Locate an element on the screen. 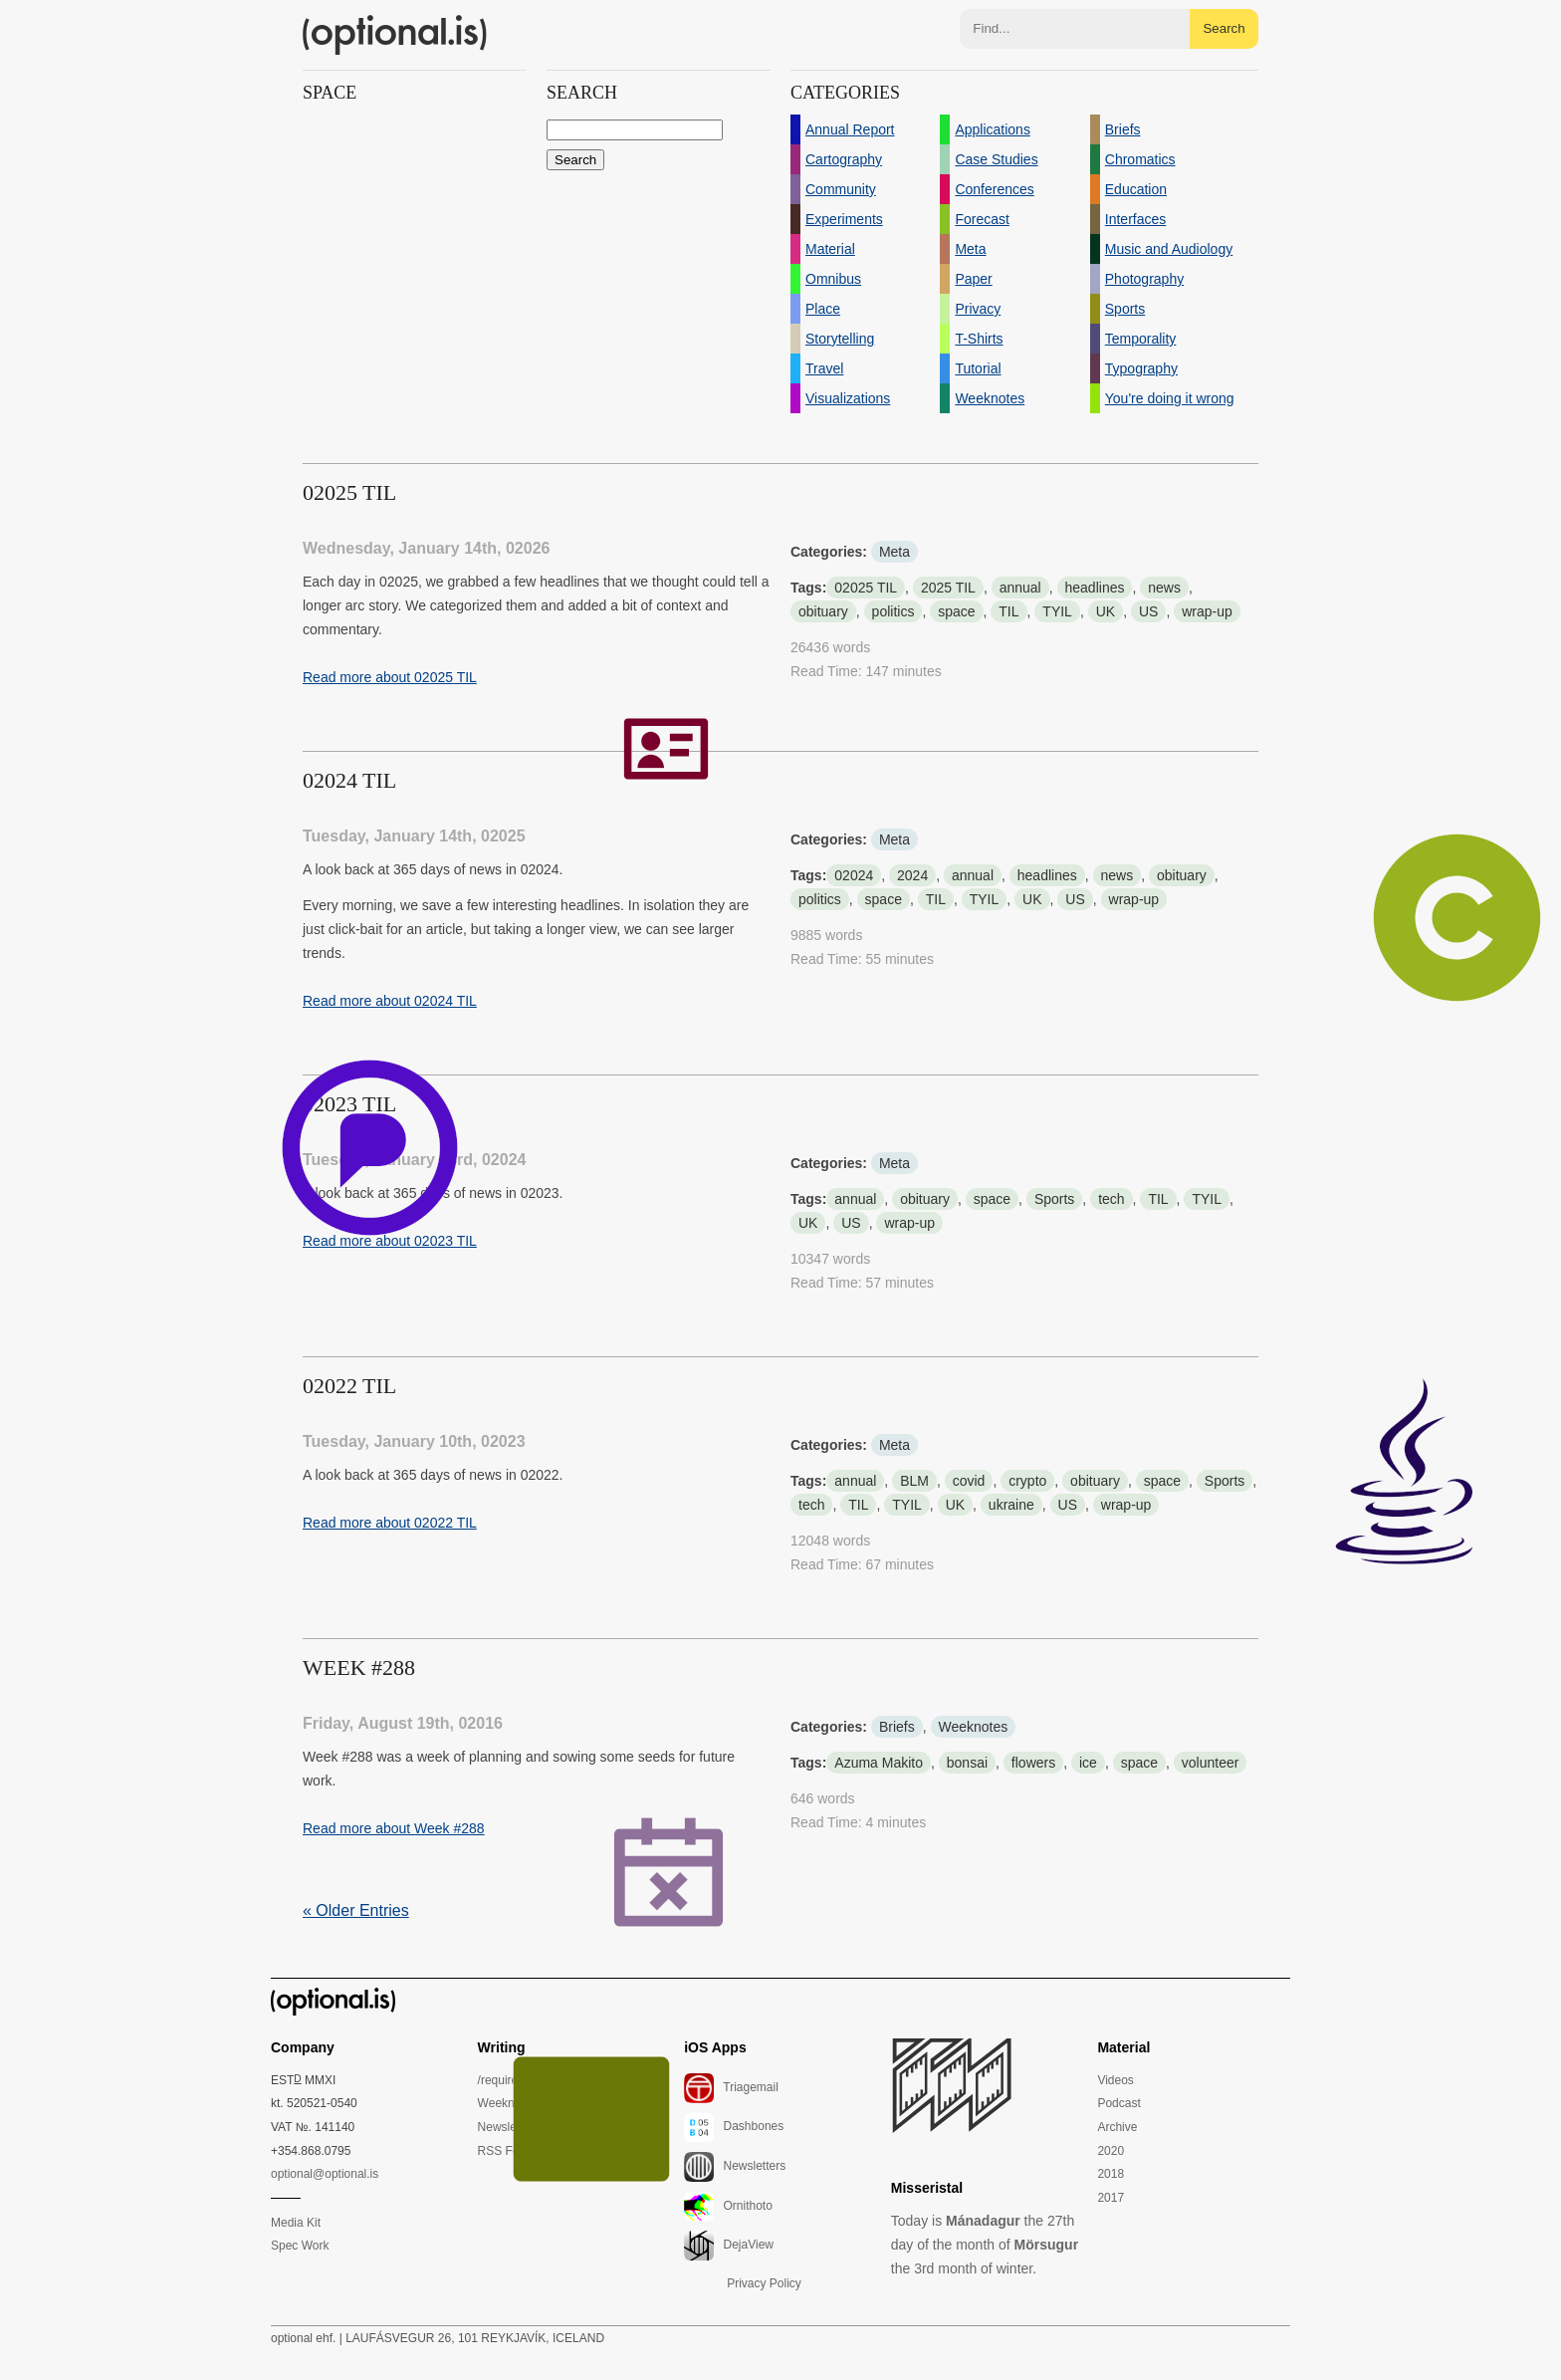 The height and width of the screenshot is (2380, 1561). java programming language logo is located at coordinates (1404, 1471).